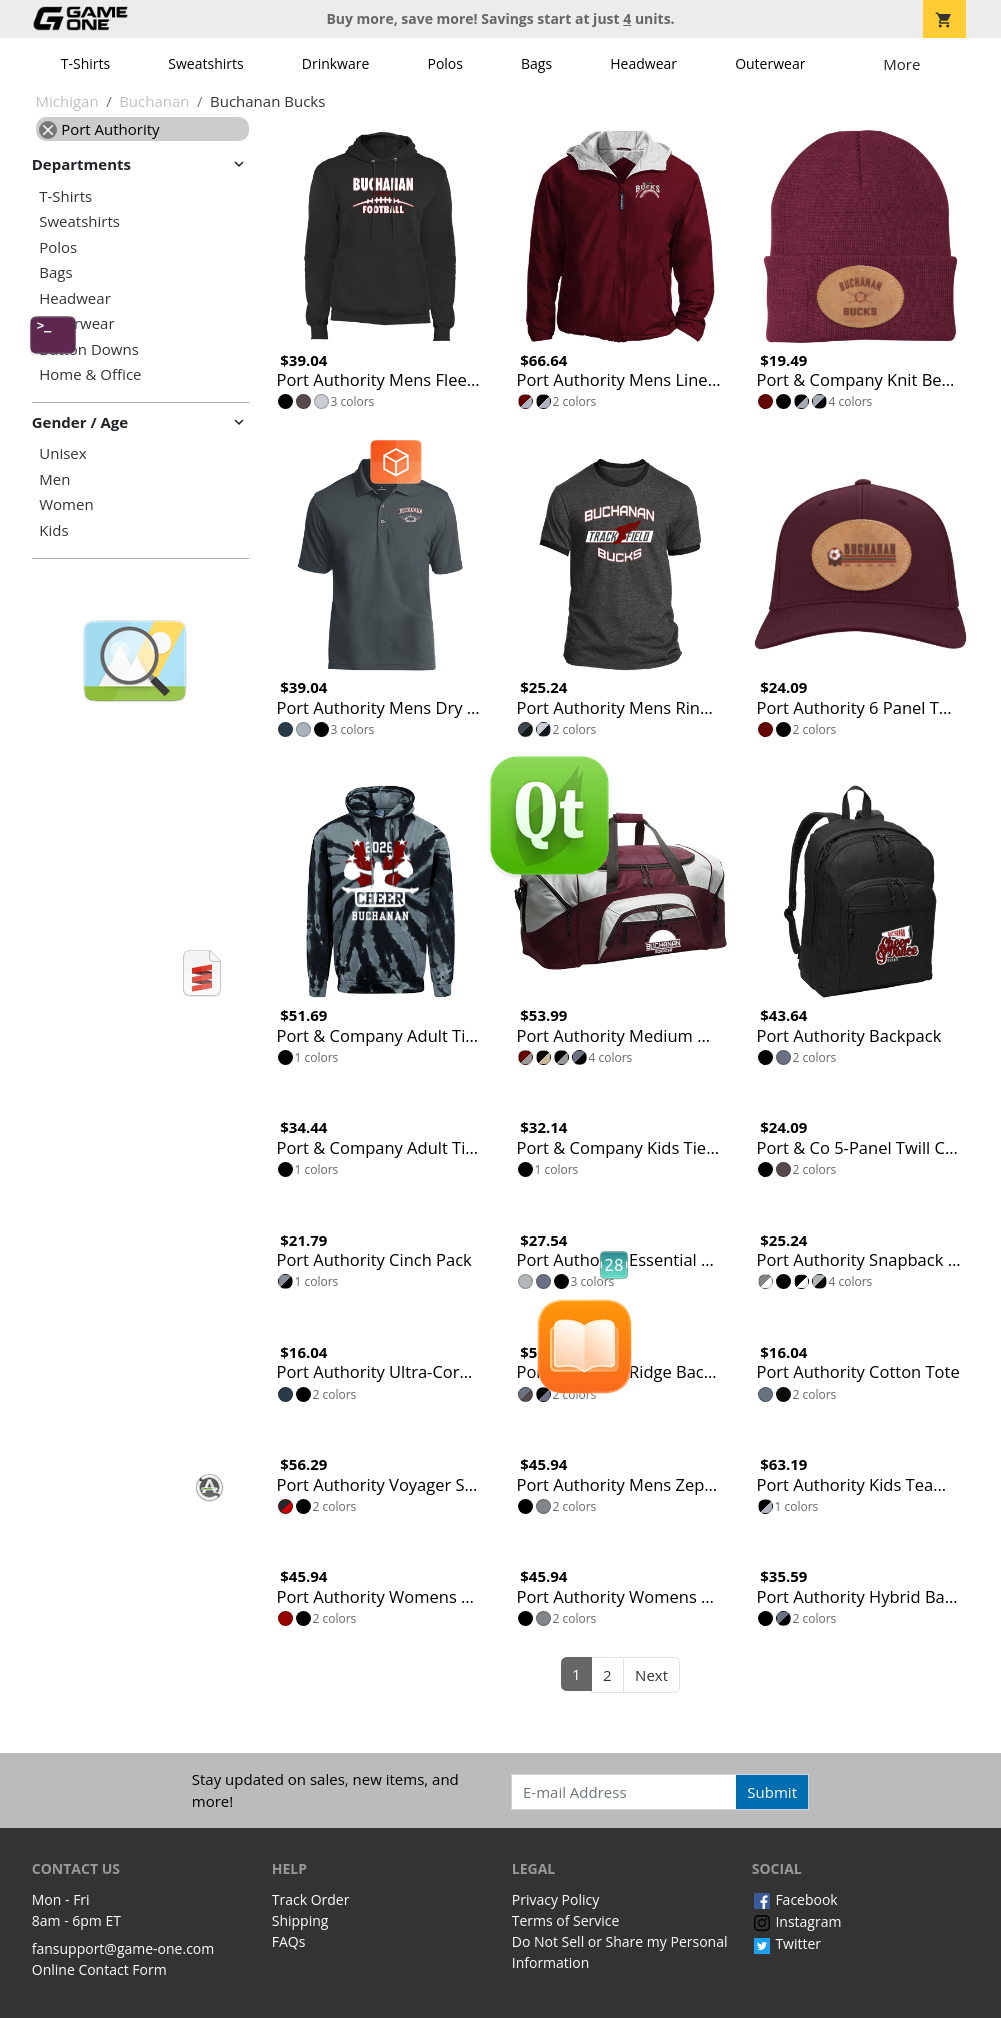 The image size is (1001, 2018). I want to click on open the books app, so click(584, 1346).